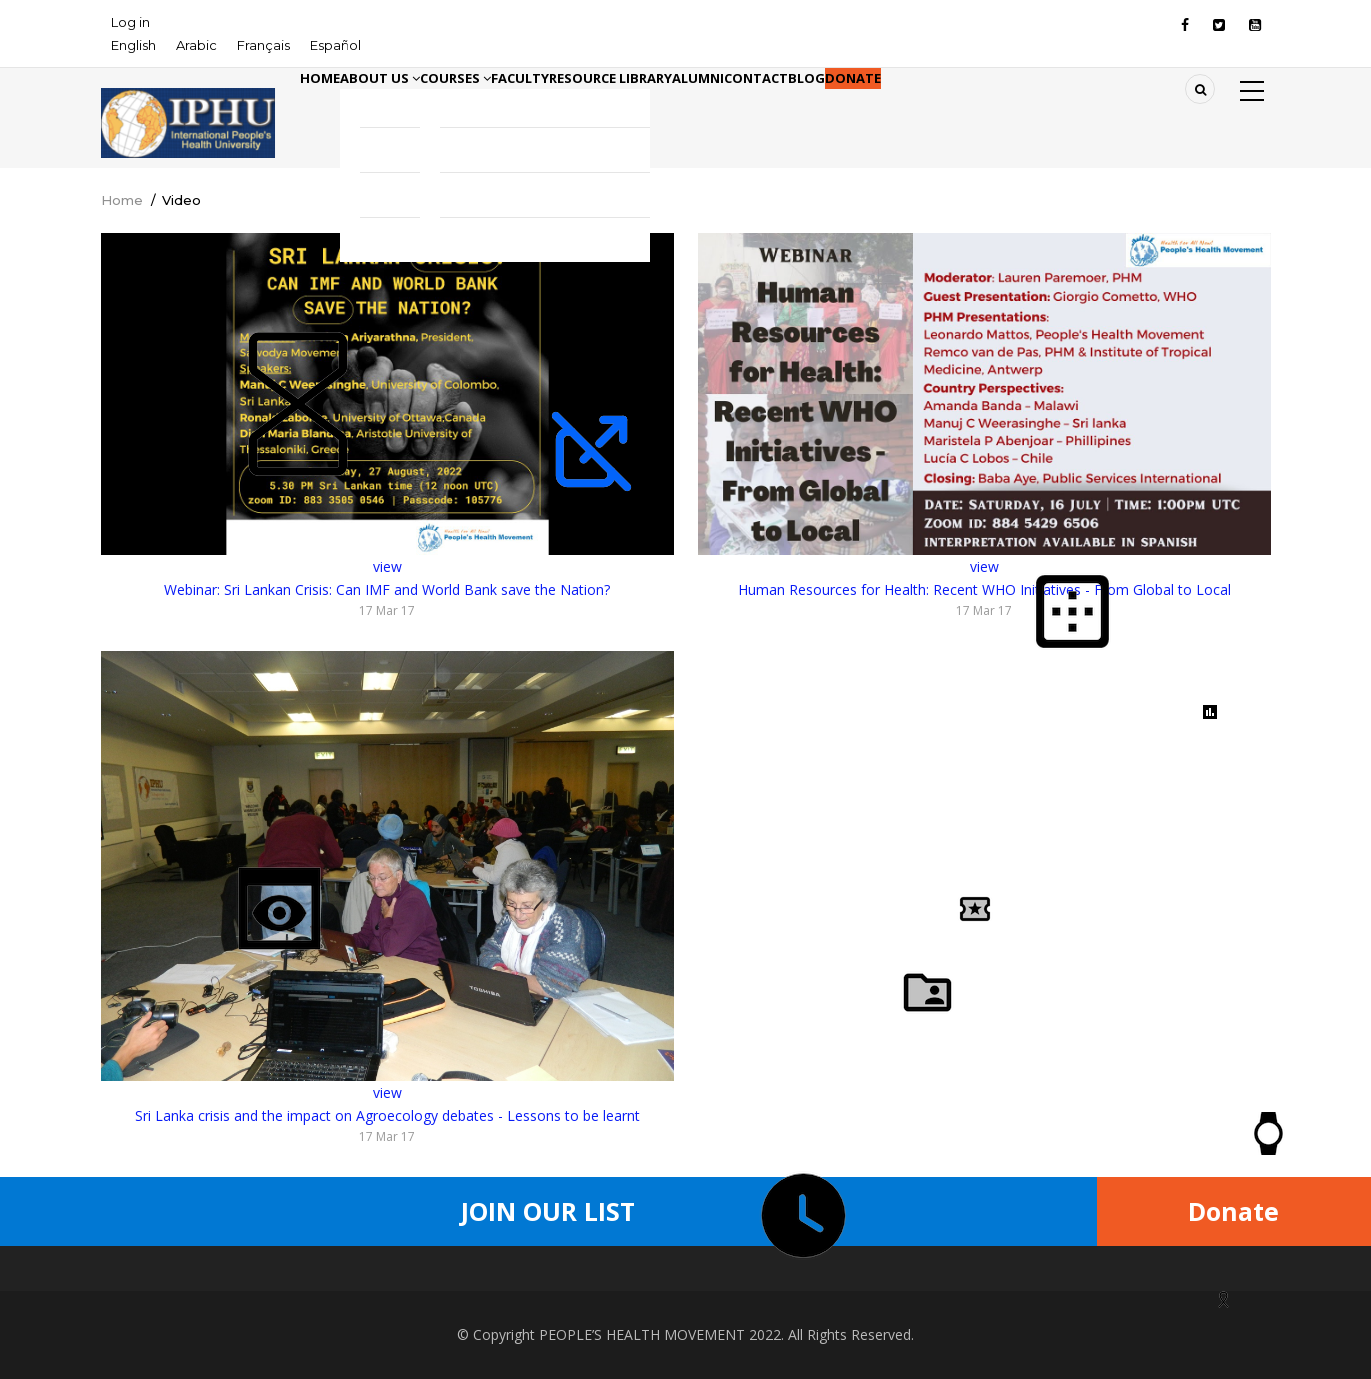 The height and width of the screenshot is (1379, 1371). I want to click on access smartwatch settings or paired device, so click(1268, 1133).